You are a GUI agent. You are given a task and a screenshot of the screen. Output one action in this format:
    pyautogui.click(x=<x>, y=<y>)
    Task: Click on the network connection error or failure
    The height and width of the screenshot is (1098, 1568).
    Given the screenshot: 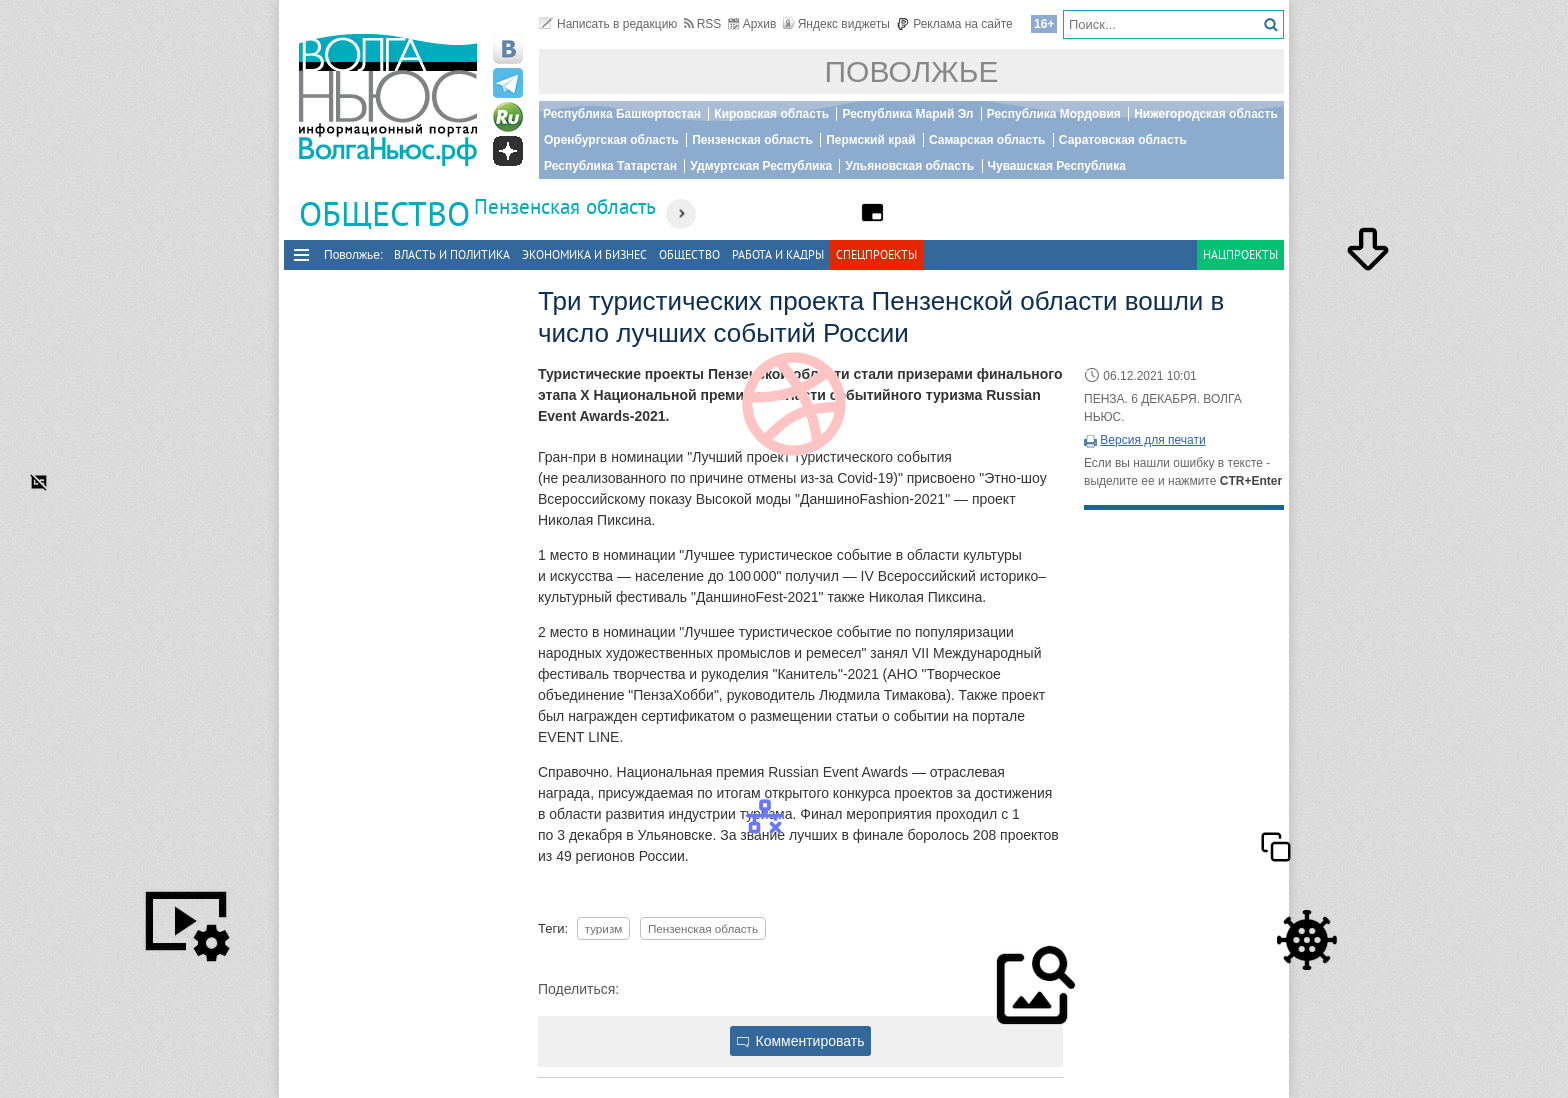 What is the action you would take?
    pyautogui.click(x=765, y=817)
    